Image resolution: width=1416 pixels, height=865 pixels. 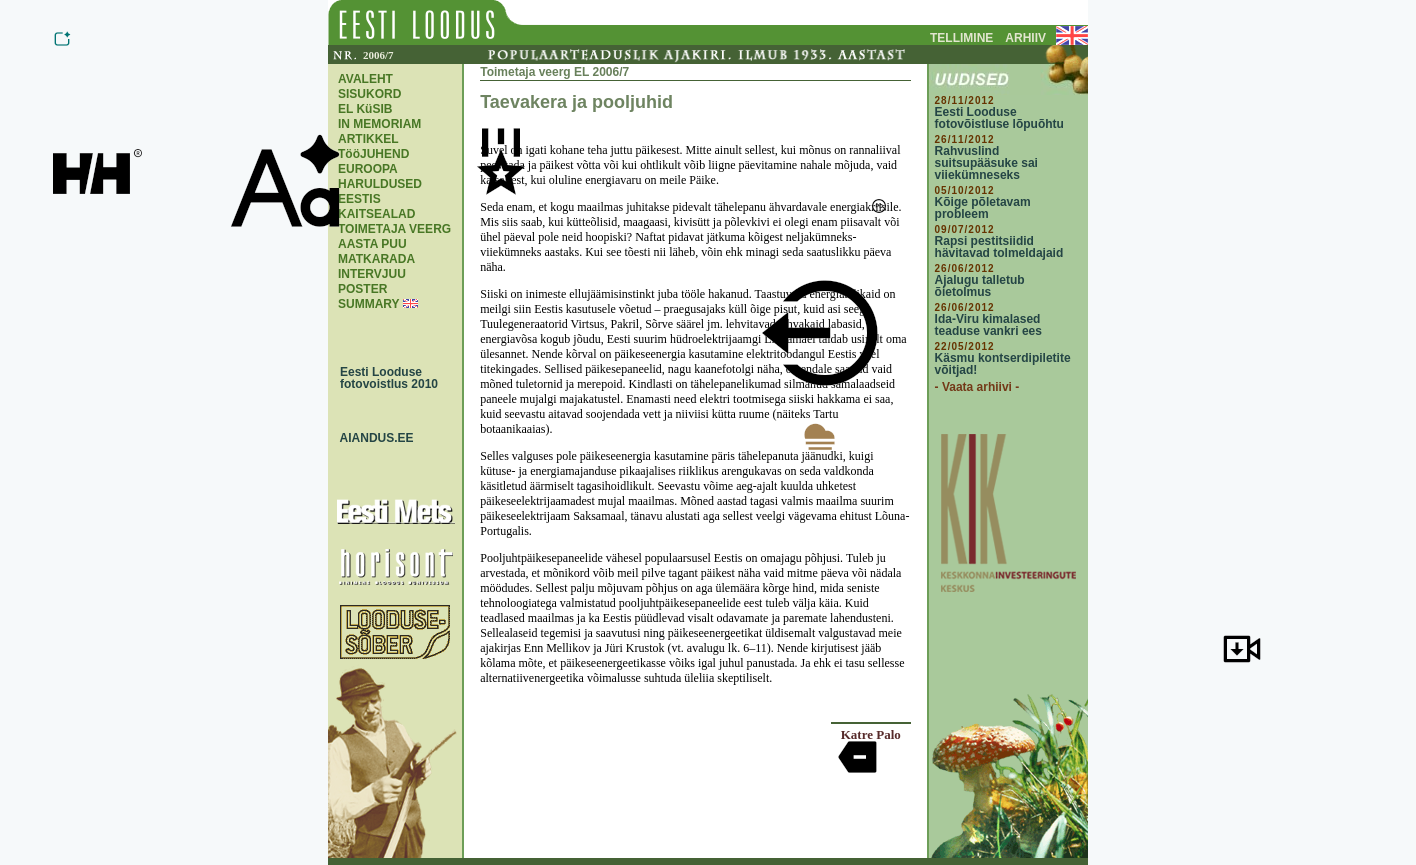 I want to click on generate content using AI, so click(x=62, y=39).